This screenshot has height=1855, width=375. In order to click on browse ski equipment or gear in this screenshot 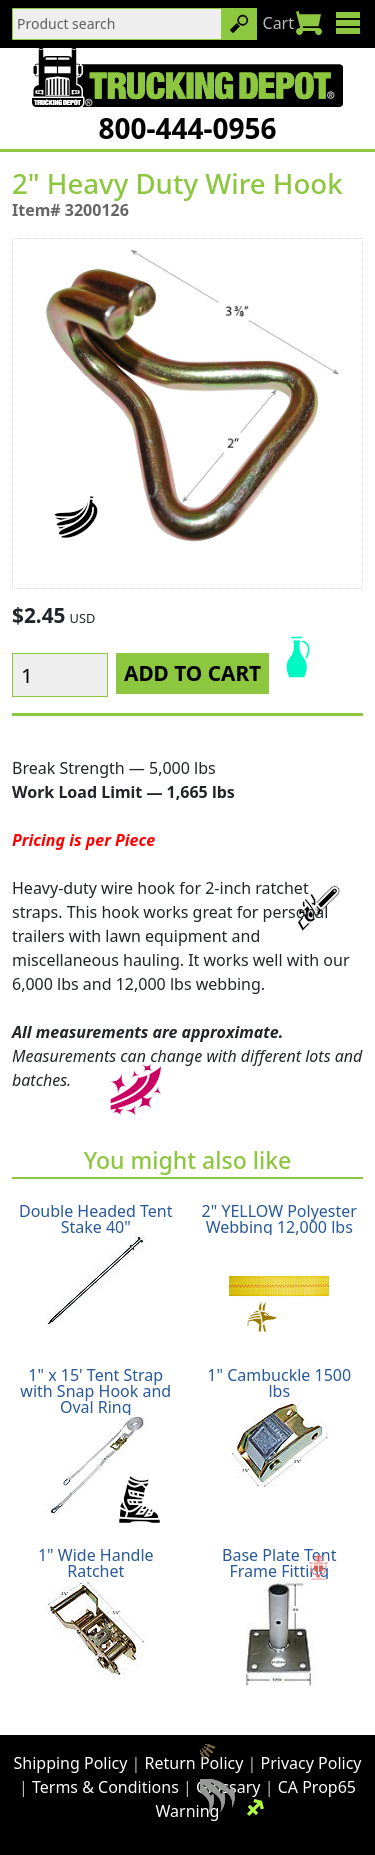, I will do `click(139, 1499)`.